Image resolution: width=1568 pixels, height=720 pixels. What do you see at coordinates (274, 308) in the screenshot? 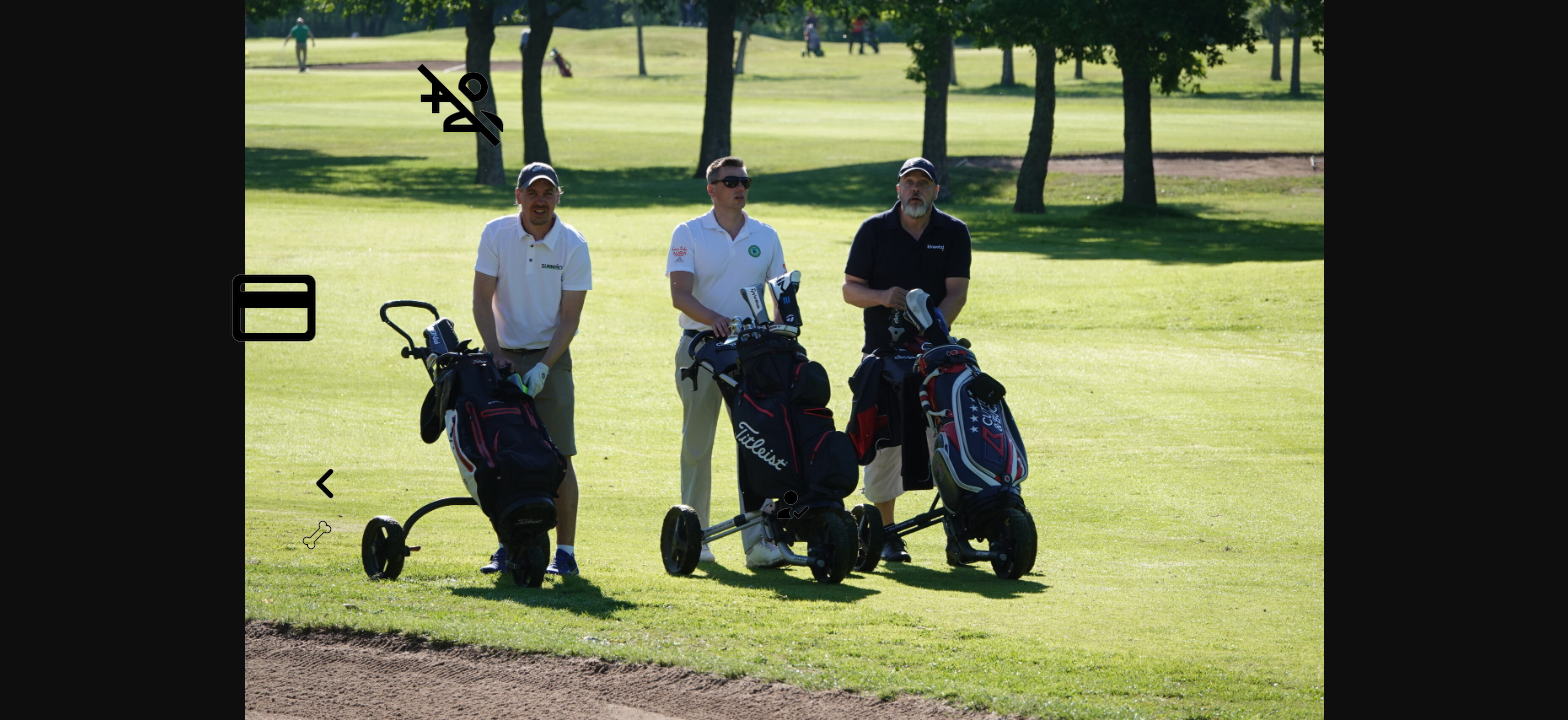
I see `access payment methods` at bounding box center [274, 308].